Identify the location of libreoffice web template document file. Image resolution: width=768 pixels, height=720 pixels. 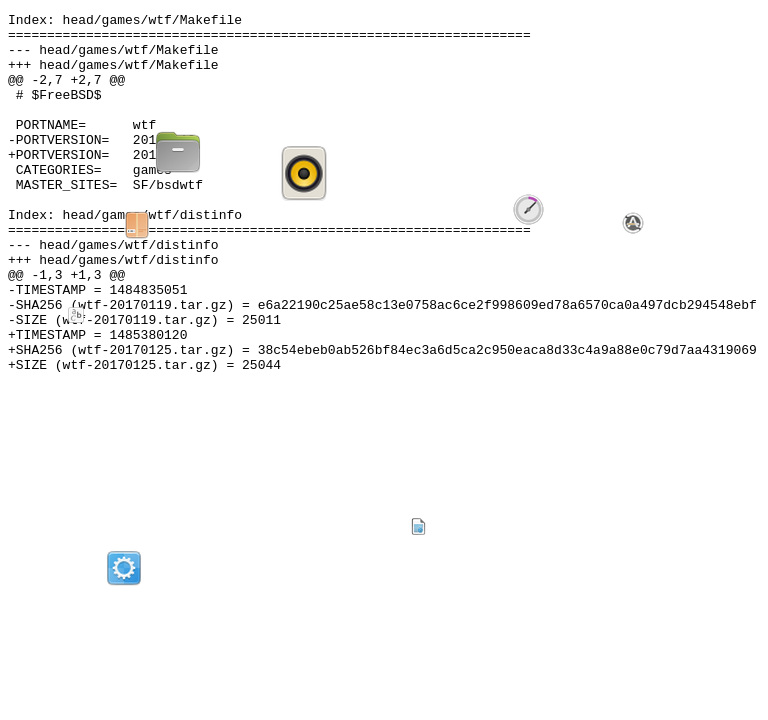
(418, 526).